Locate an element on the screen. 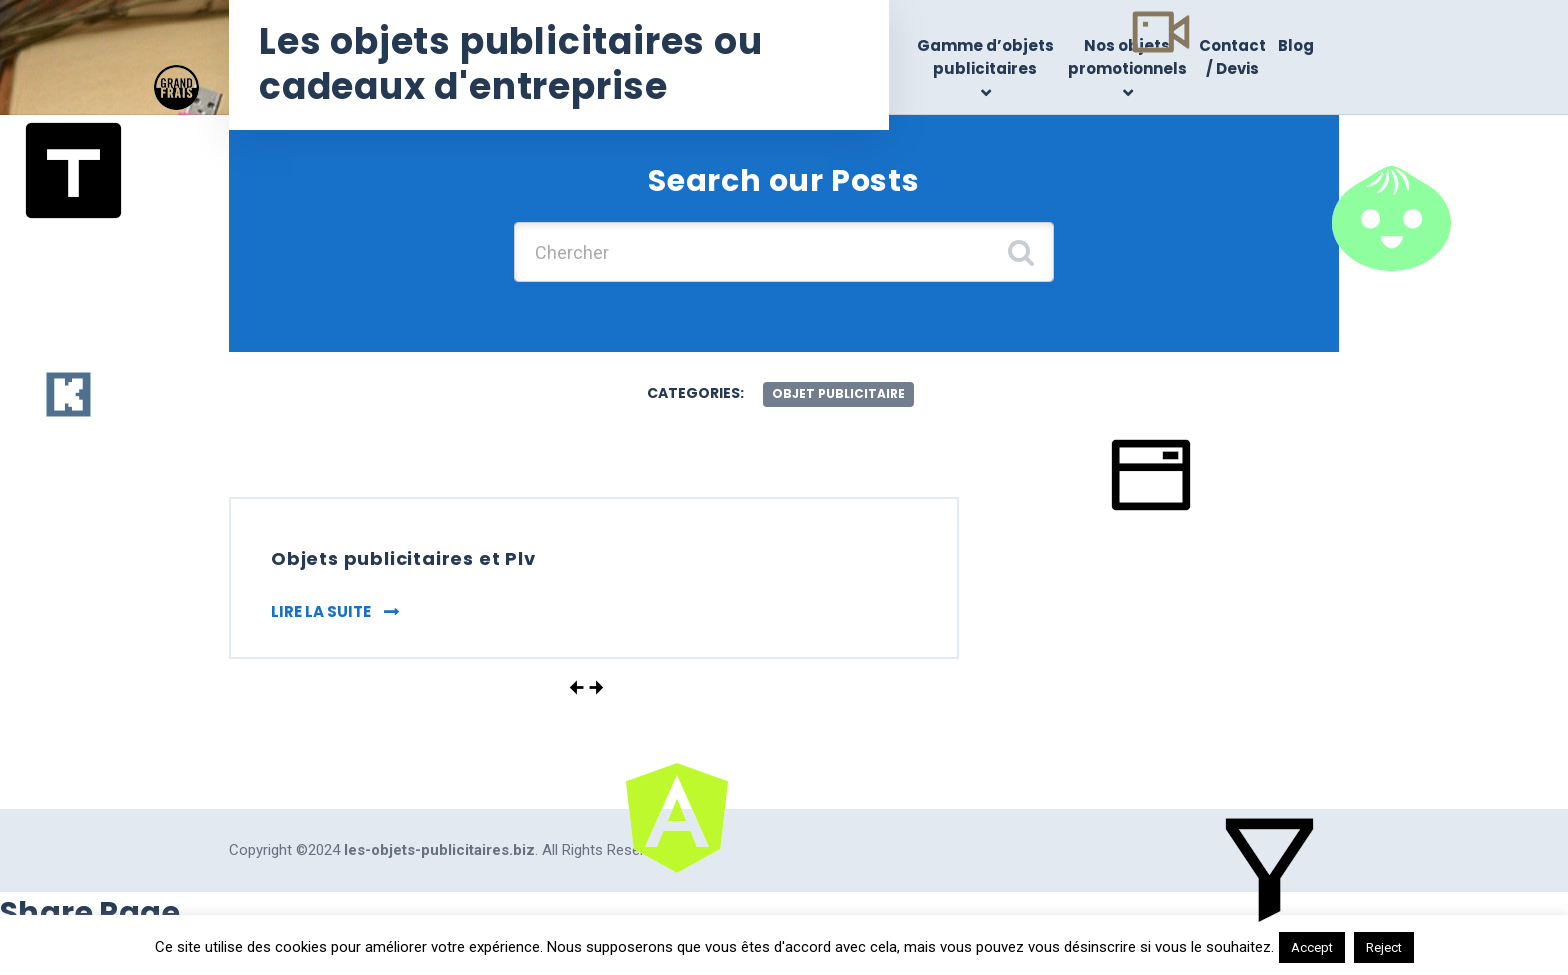 The height and width of the screenshot is (975, 1568). AngularJS framework logo is located at coordinates (677, 818).